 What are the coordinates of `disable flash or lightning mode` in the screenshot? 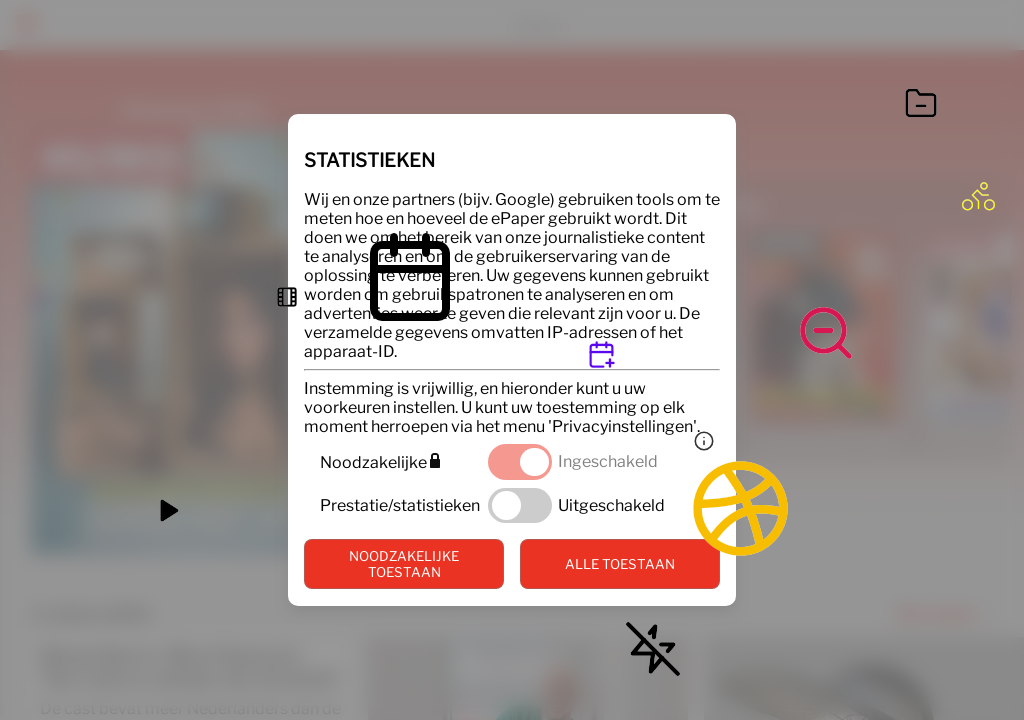 It's located at (653, 649).